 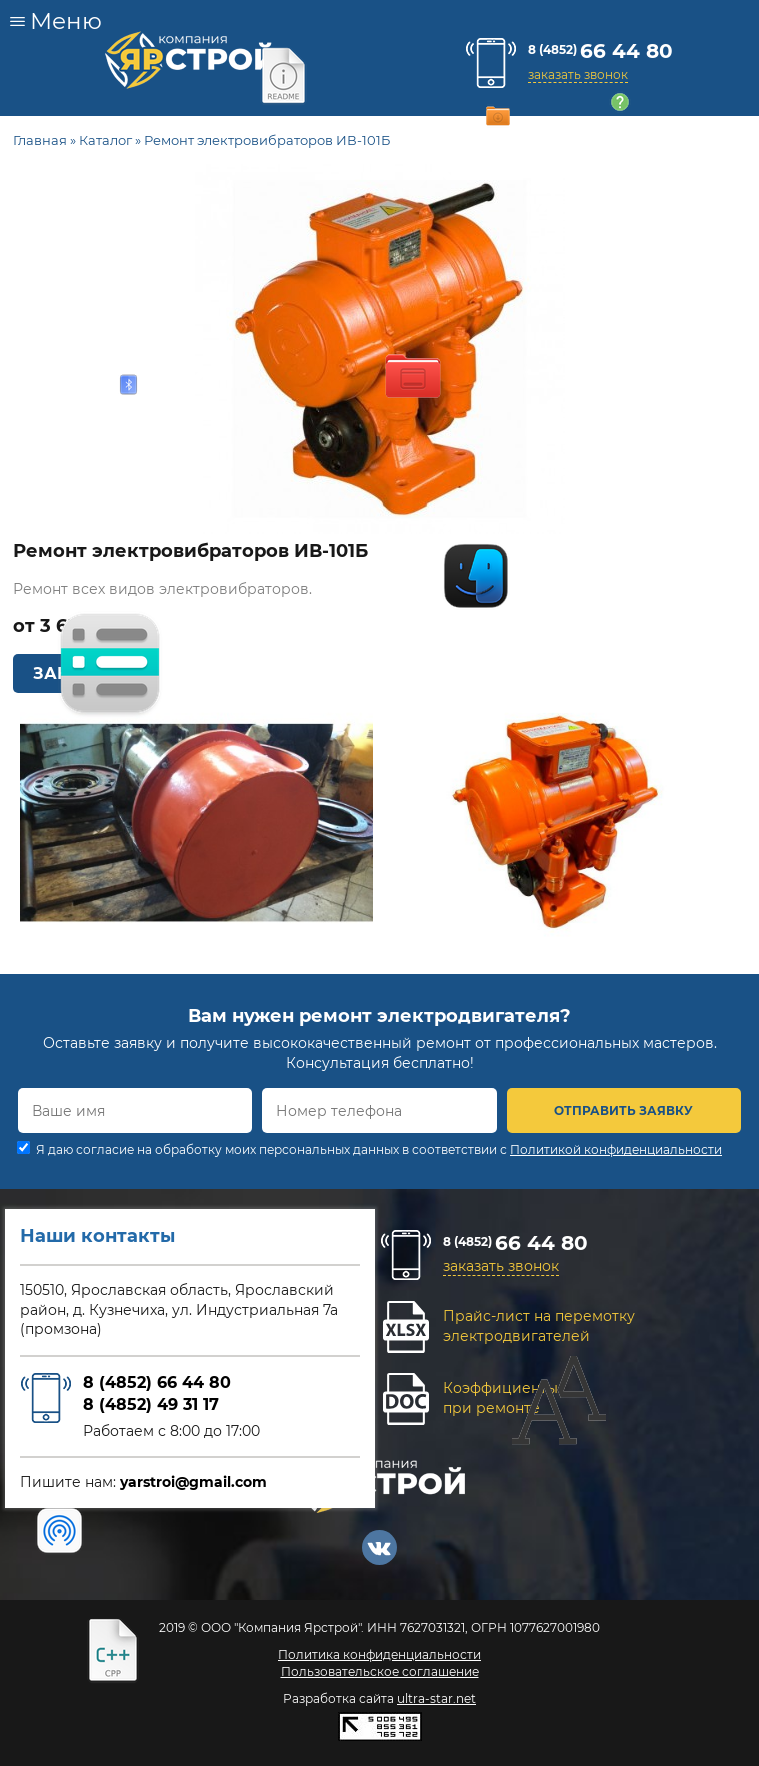 What do you see at coordinates (59, 1530) in the screenshot?
I see `share files wirelessly with nearby Apple devices` at bounding box center [59, 1530].